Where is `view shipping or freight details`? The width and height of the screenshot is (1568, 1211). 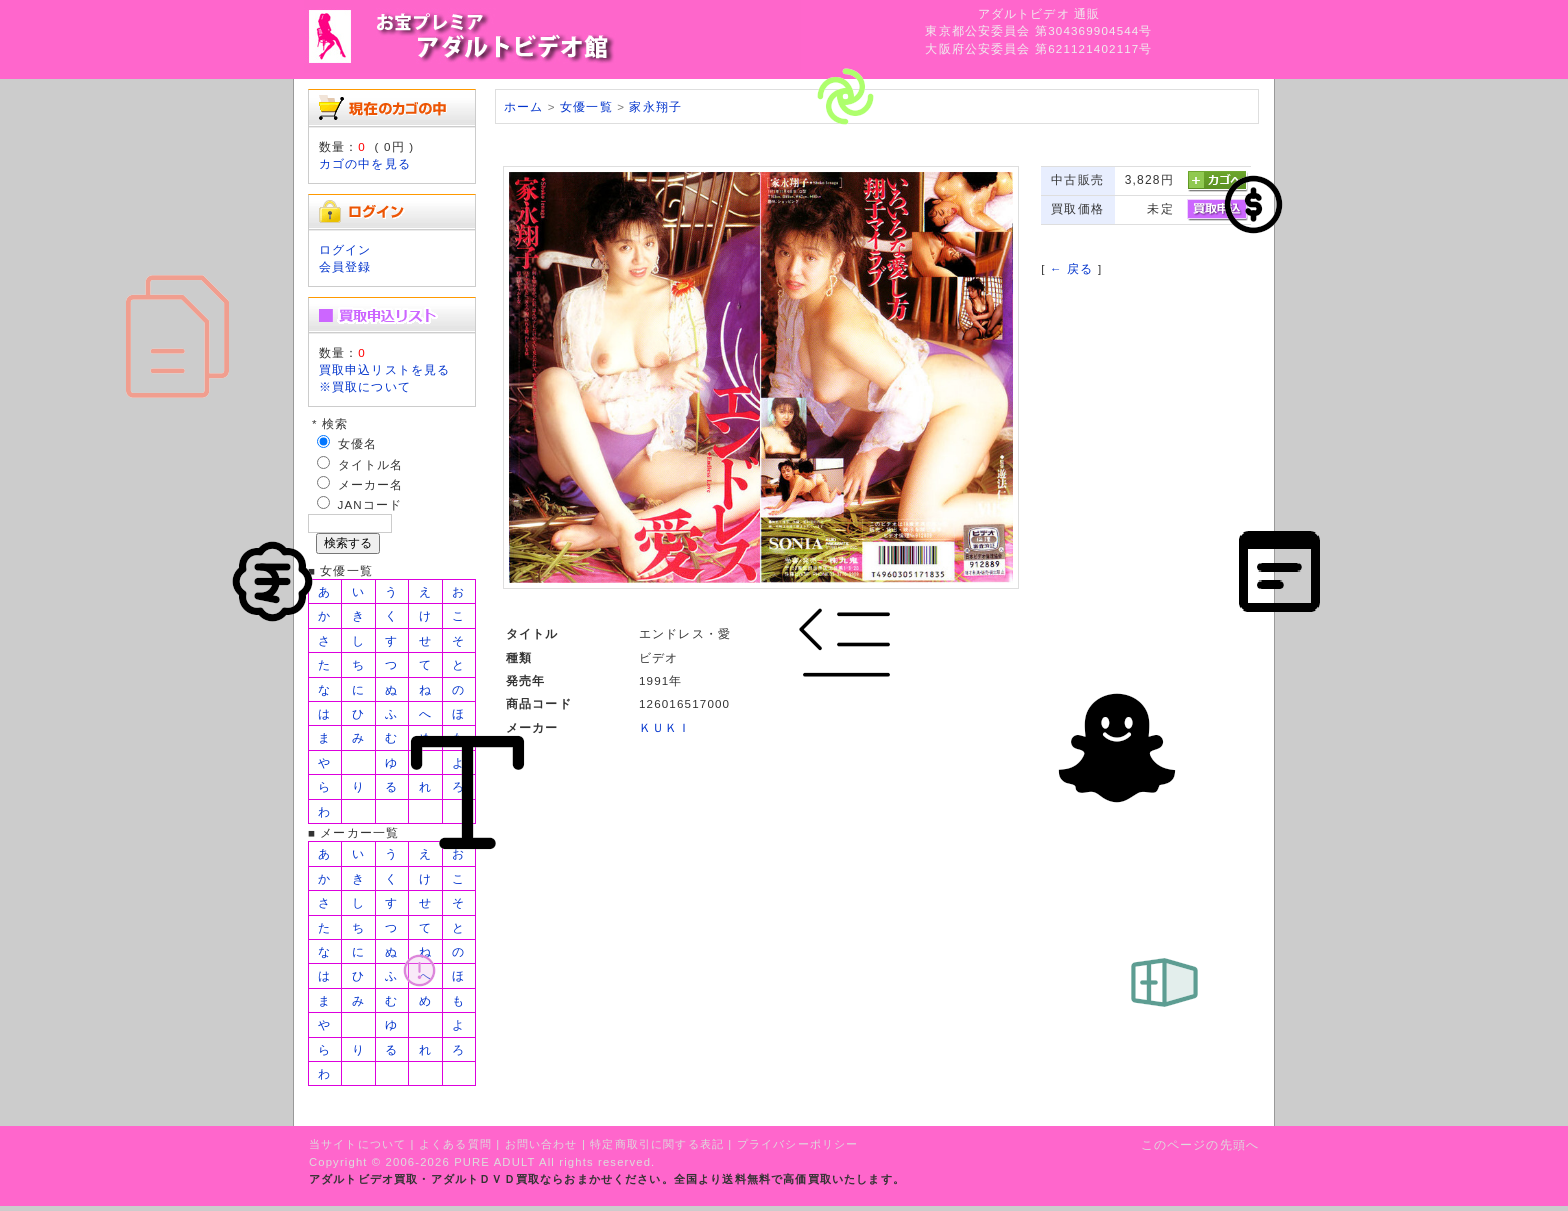
view shipping or freight details is located at coordinates (1164, 982).